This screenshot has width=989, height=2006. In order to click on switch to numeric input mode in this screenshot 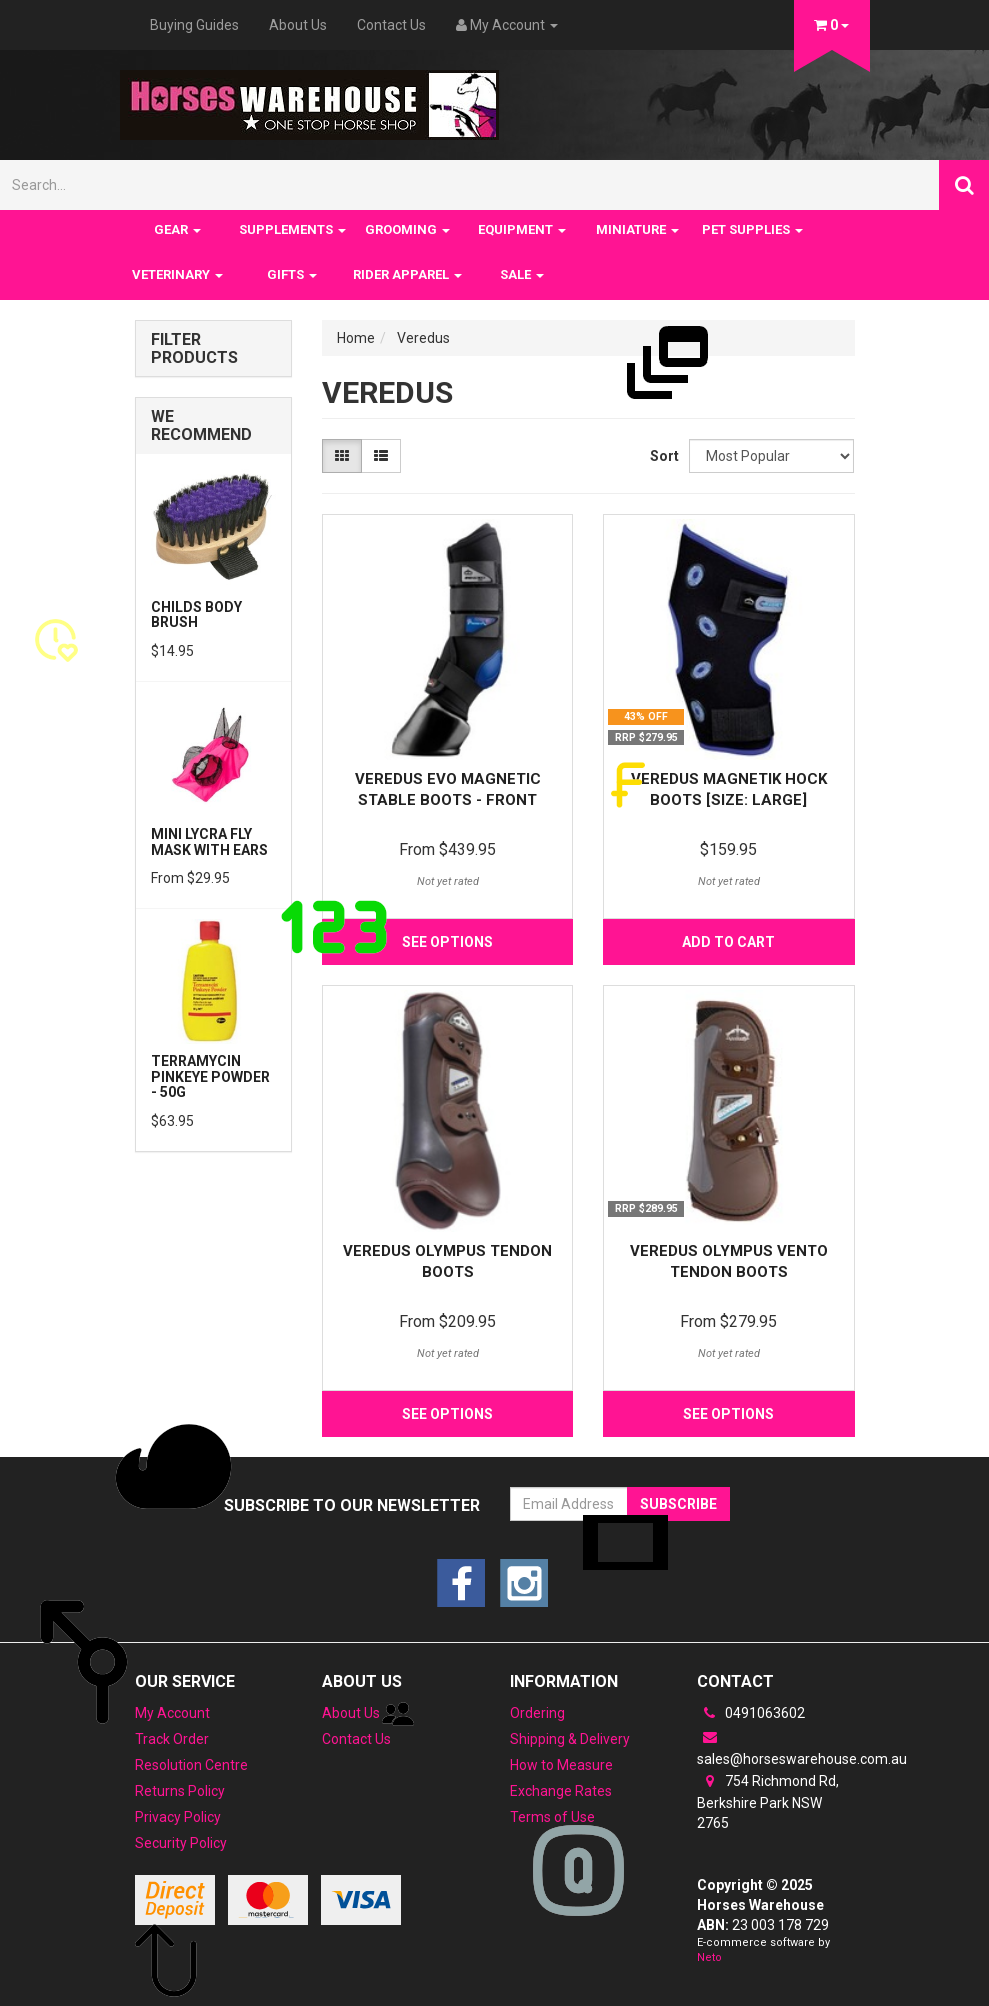, I will do `click(334, 927)`.